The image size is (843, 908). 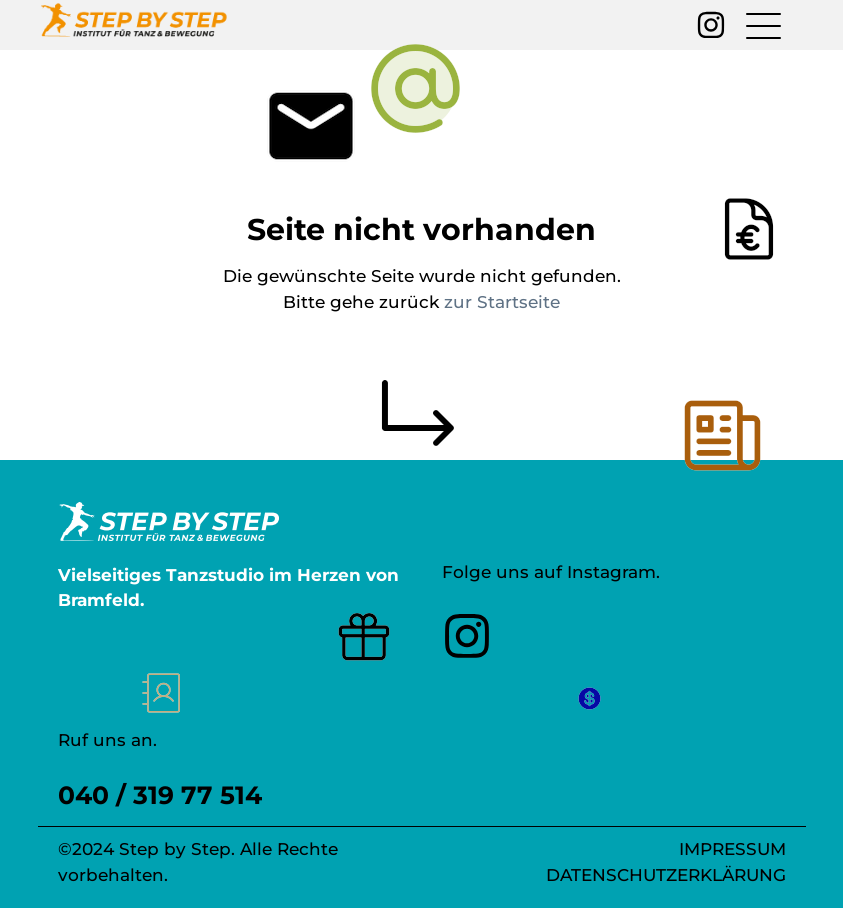 What do you see at coordinates (722, 435) in the screenshot?
I see `view news or articles` at bounding box center [722, 435].